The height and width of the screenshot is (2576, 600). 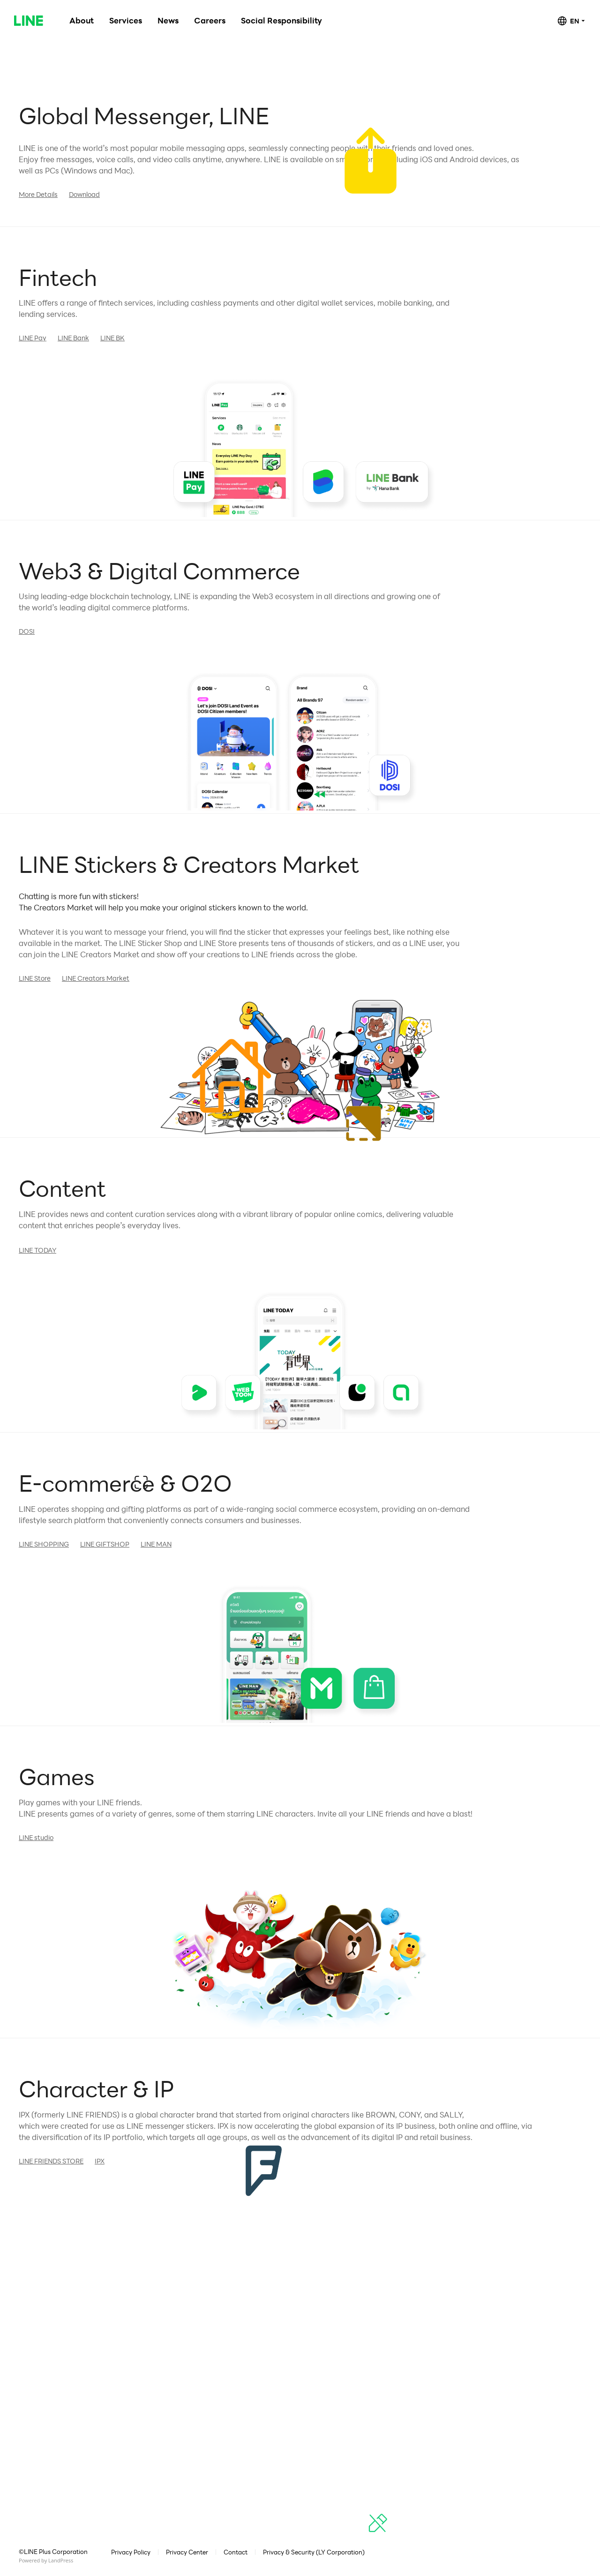 What do you see at coordinates (232, 1076) in the screenshot?
I see `navigate to home screen` at bounding box center [232, 1076].